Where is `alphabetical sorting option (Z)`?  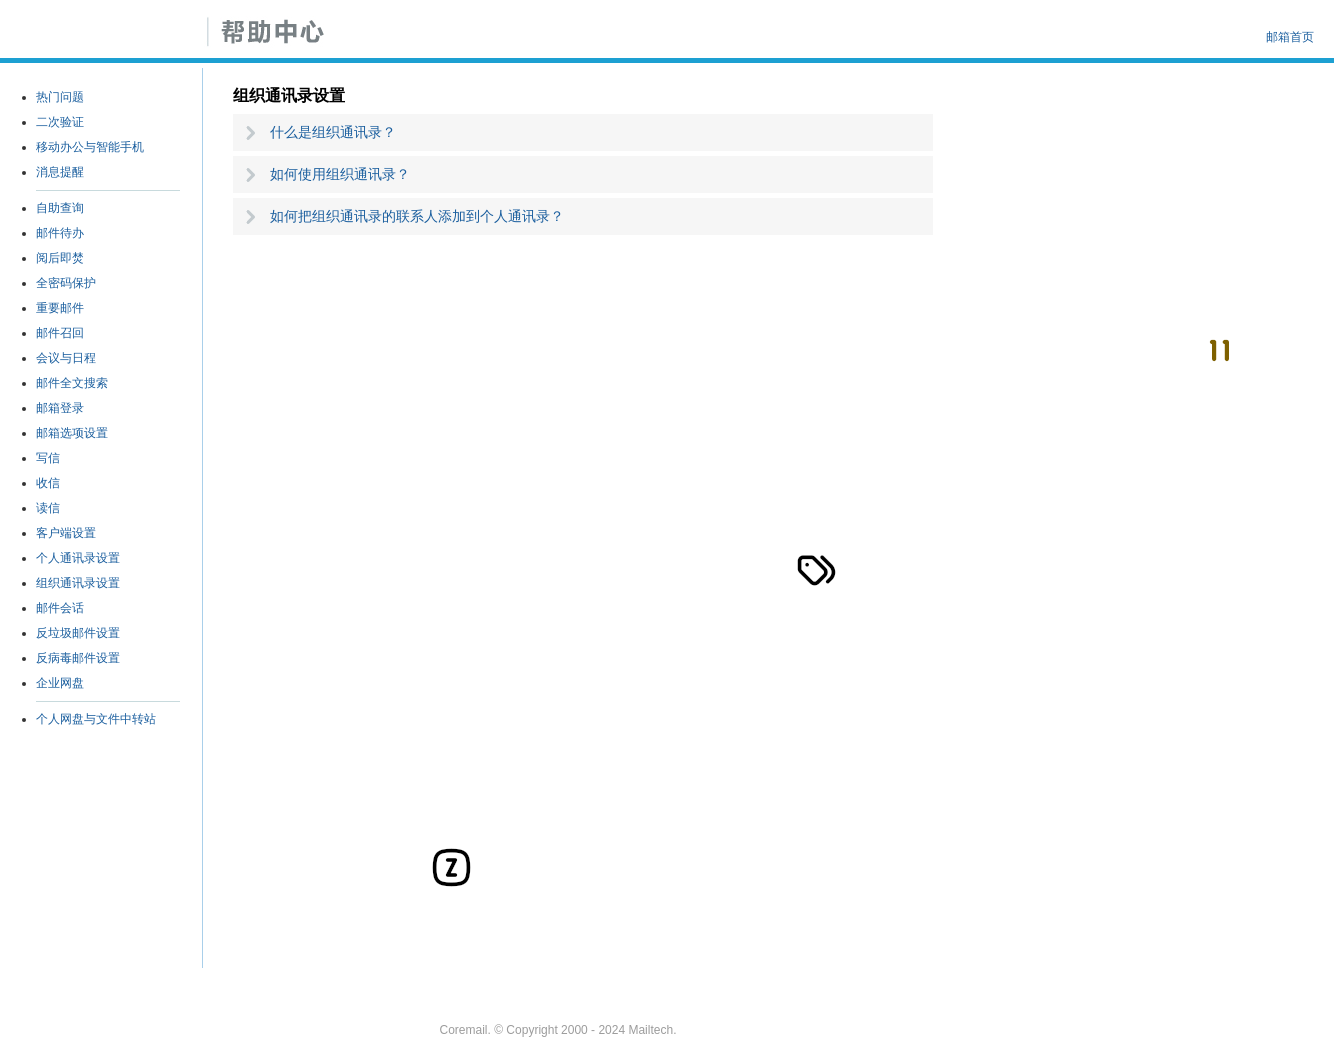
alphabetical sorting option (Z) is located at coordinates (451, 867).